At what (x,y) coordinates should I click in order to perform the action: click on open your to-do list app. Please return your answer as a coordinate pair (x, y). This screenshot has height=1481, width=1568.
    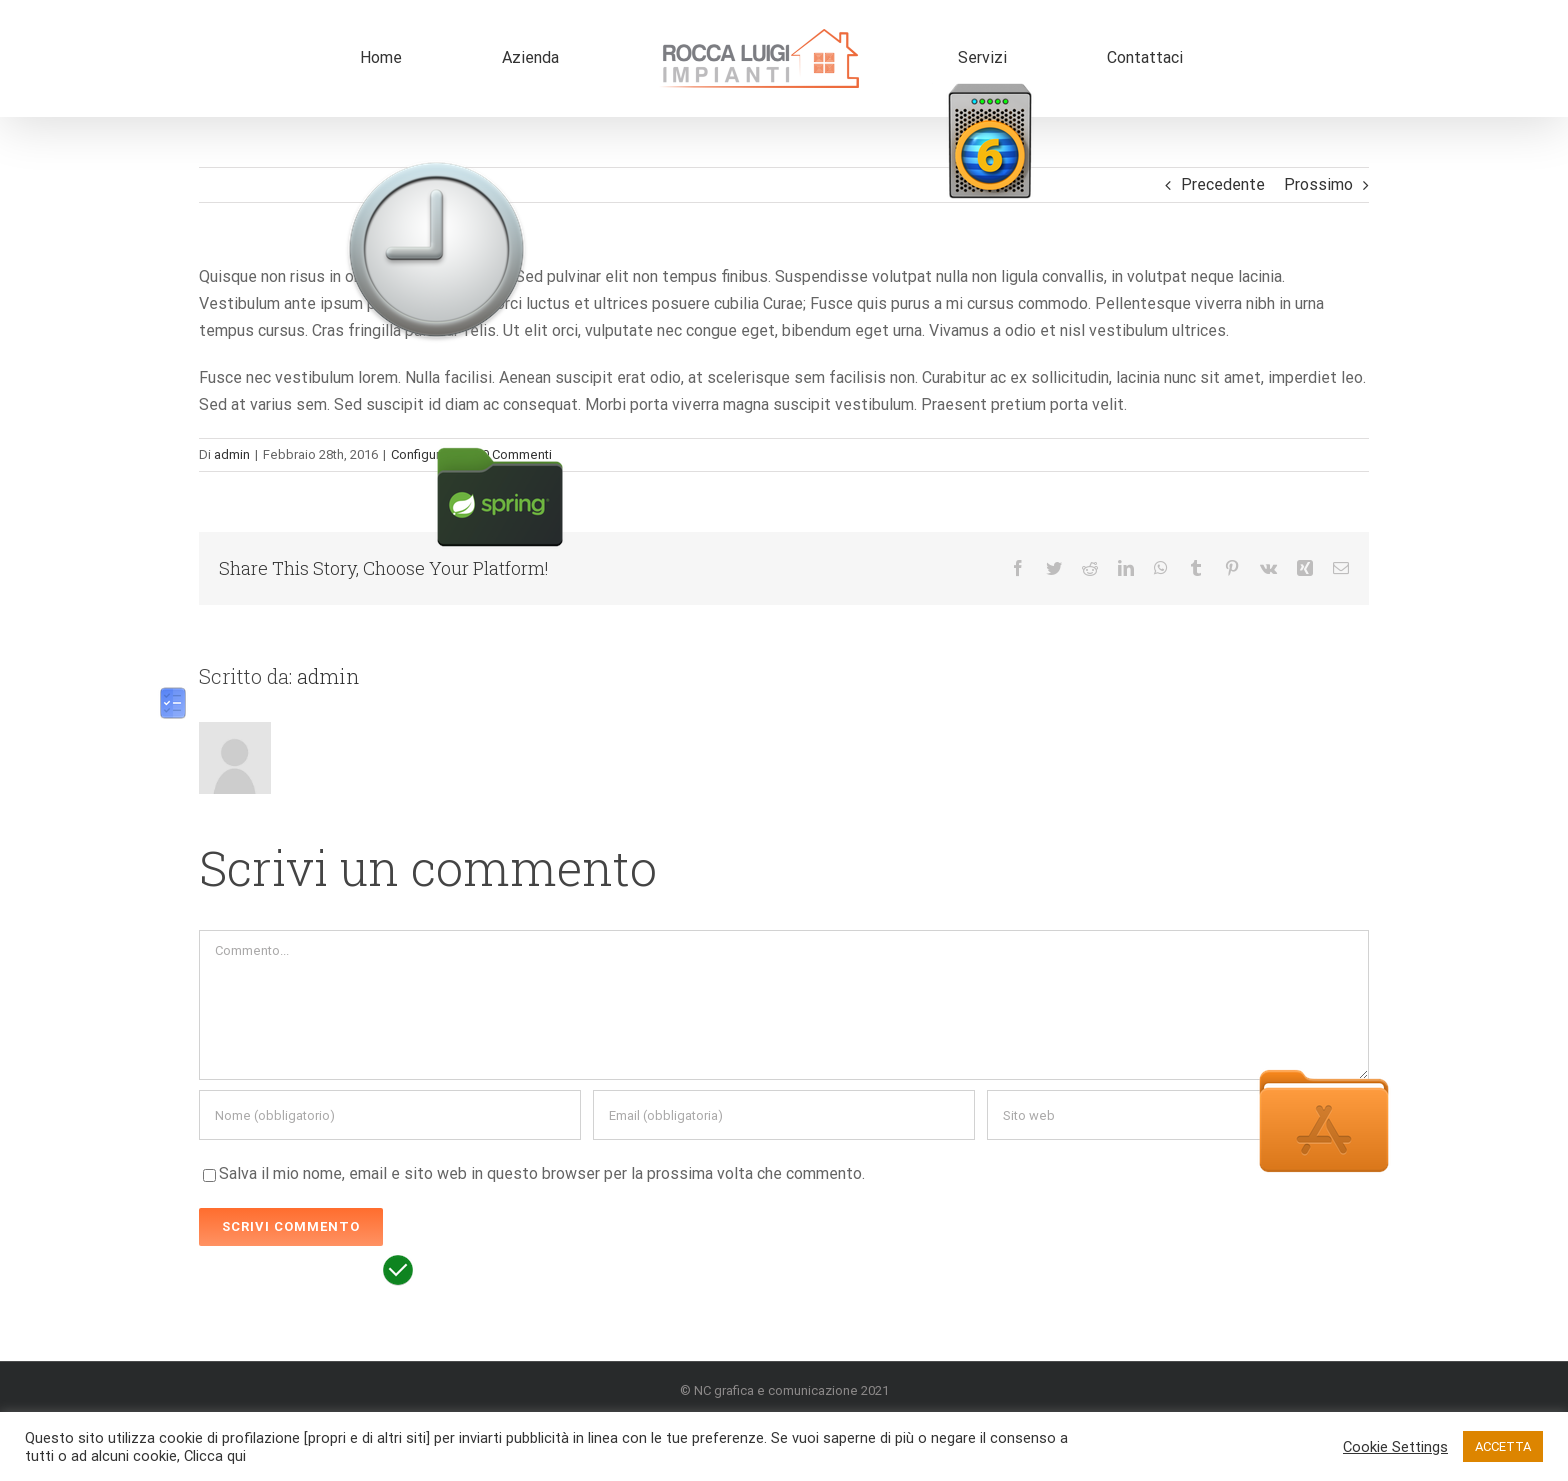
    Looking at the image, I should click on (173, 703).